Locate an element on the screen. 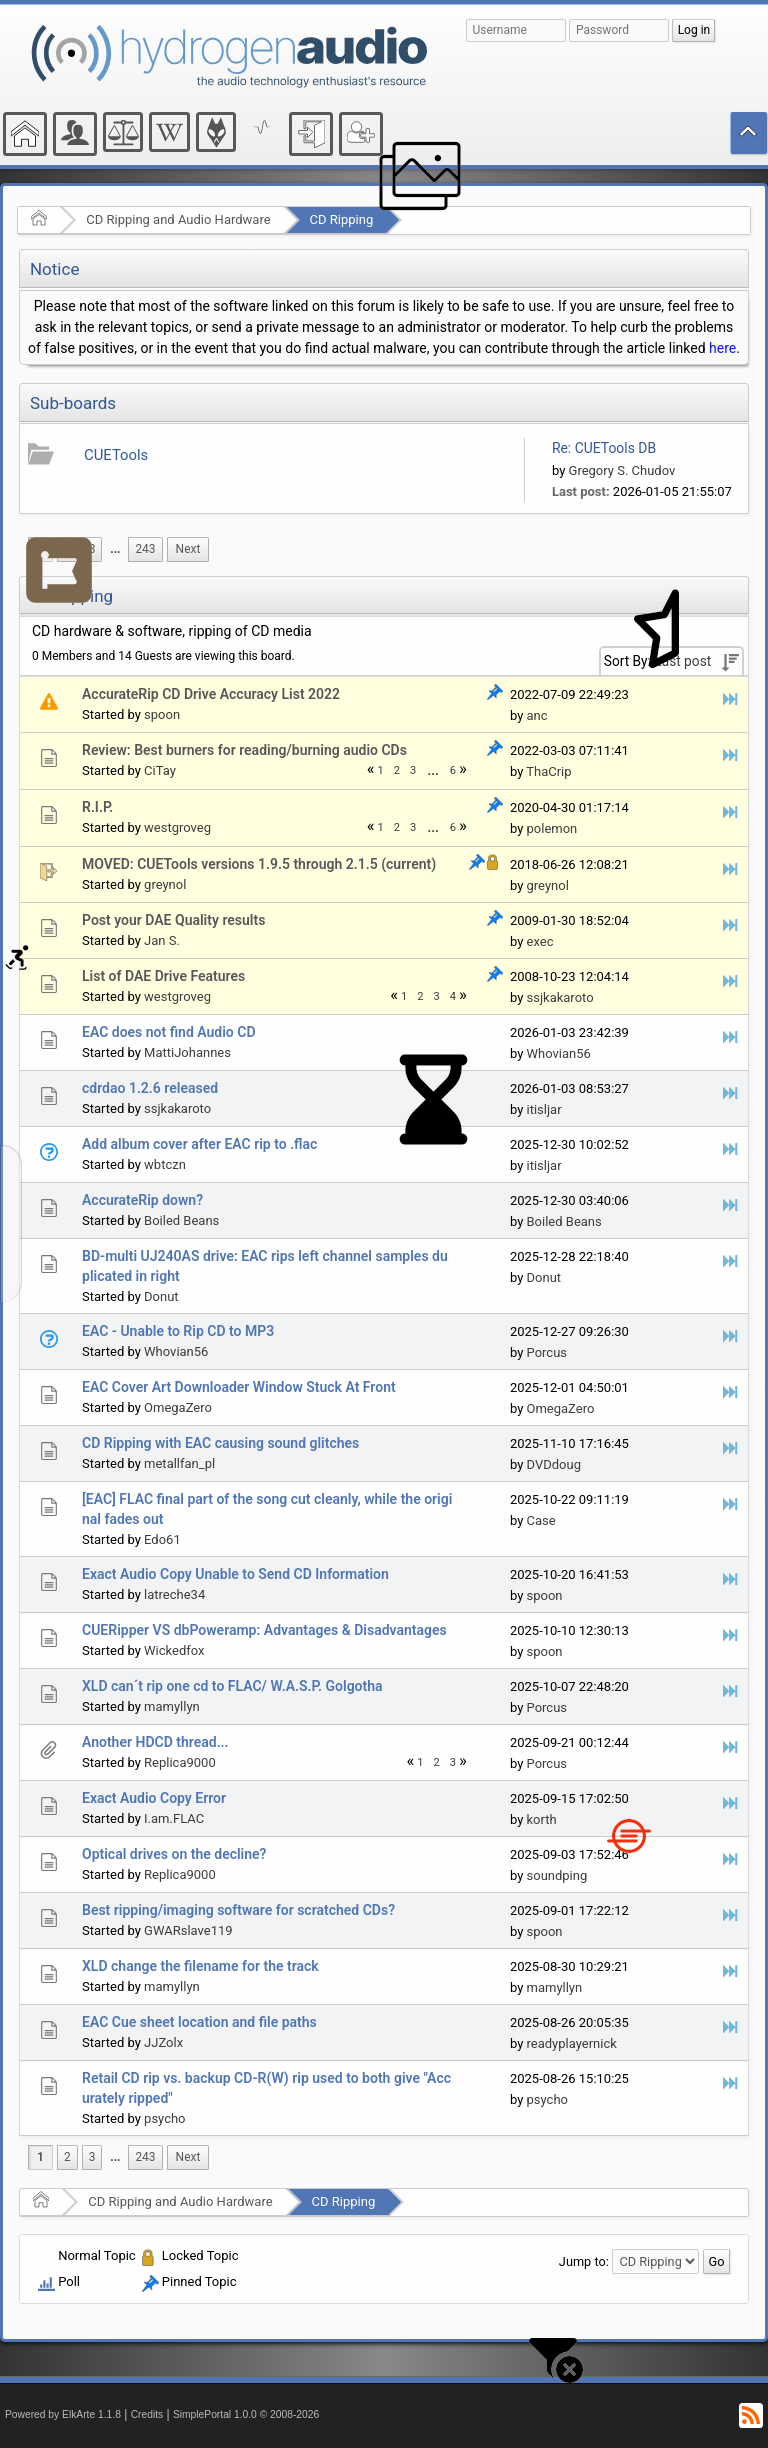  clear all active filters is located at coordinates (556, 2356).